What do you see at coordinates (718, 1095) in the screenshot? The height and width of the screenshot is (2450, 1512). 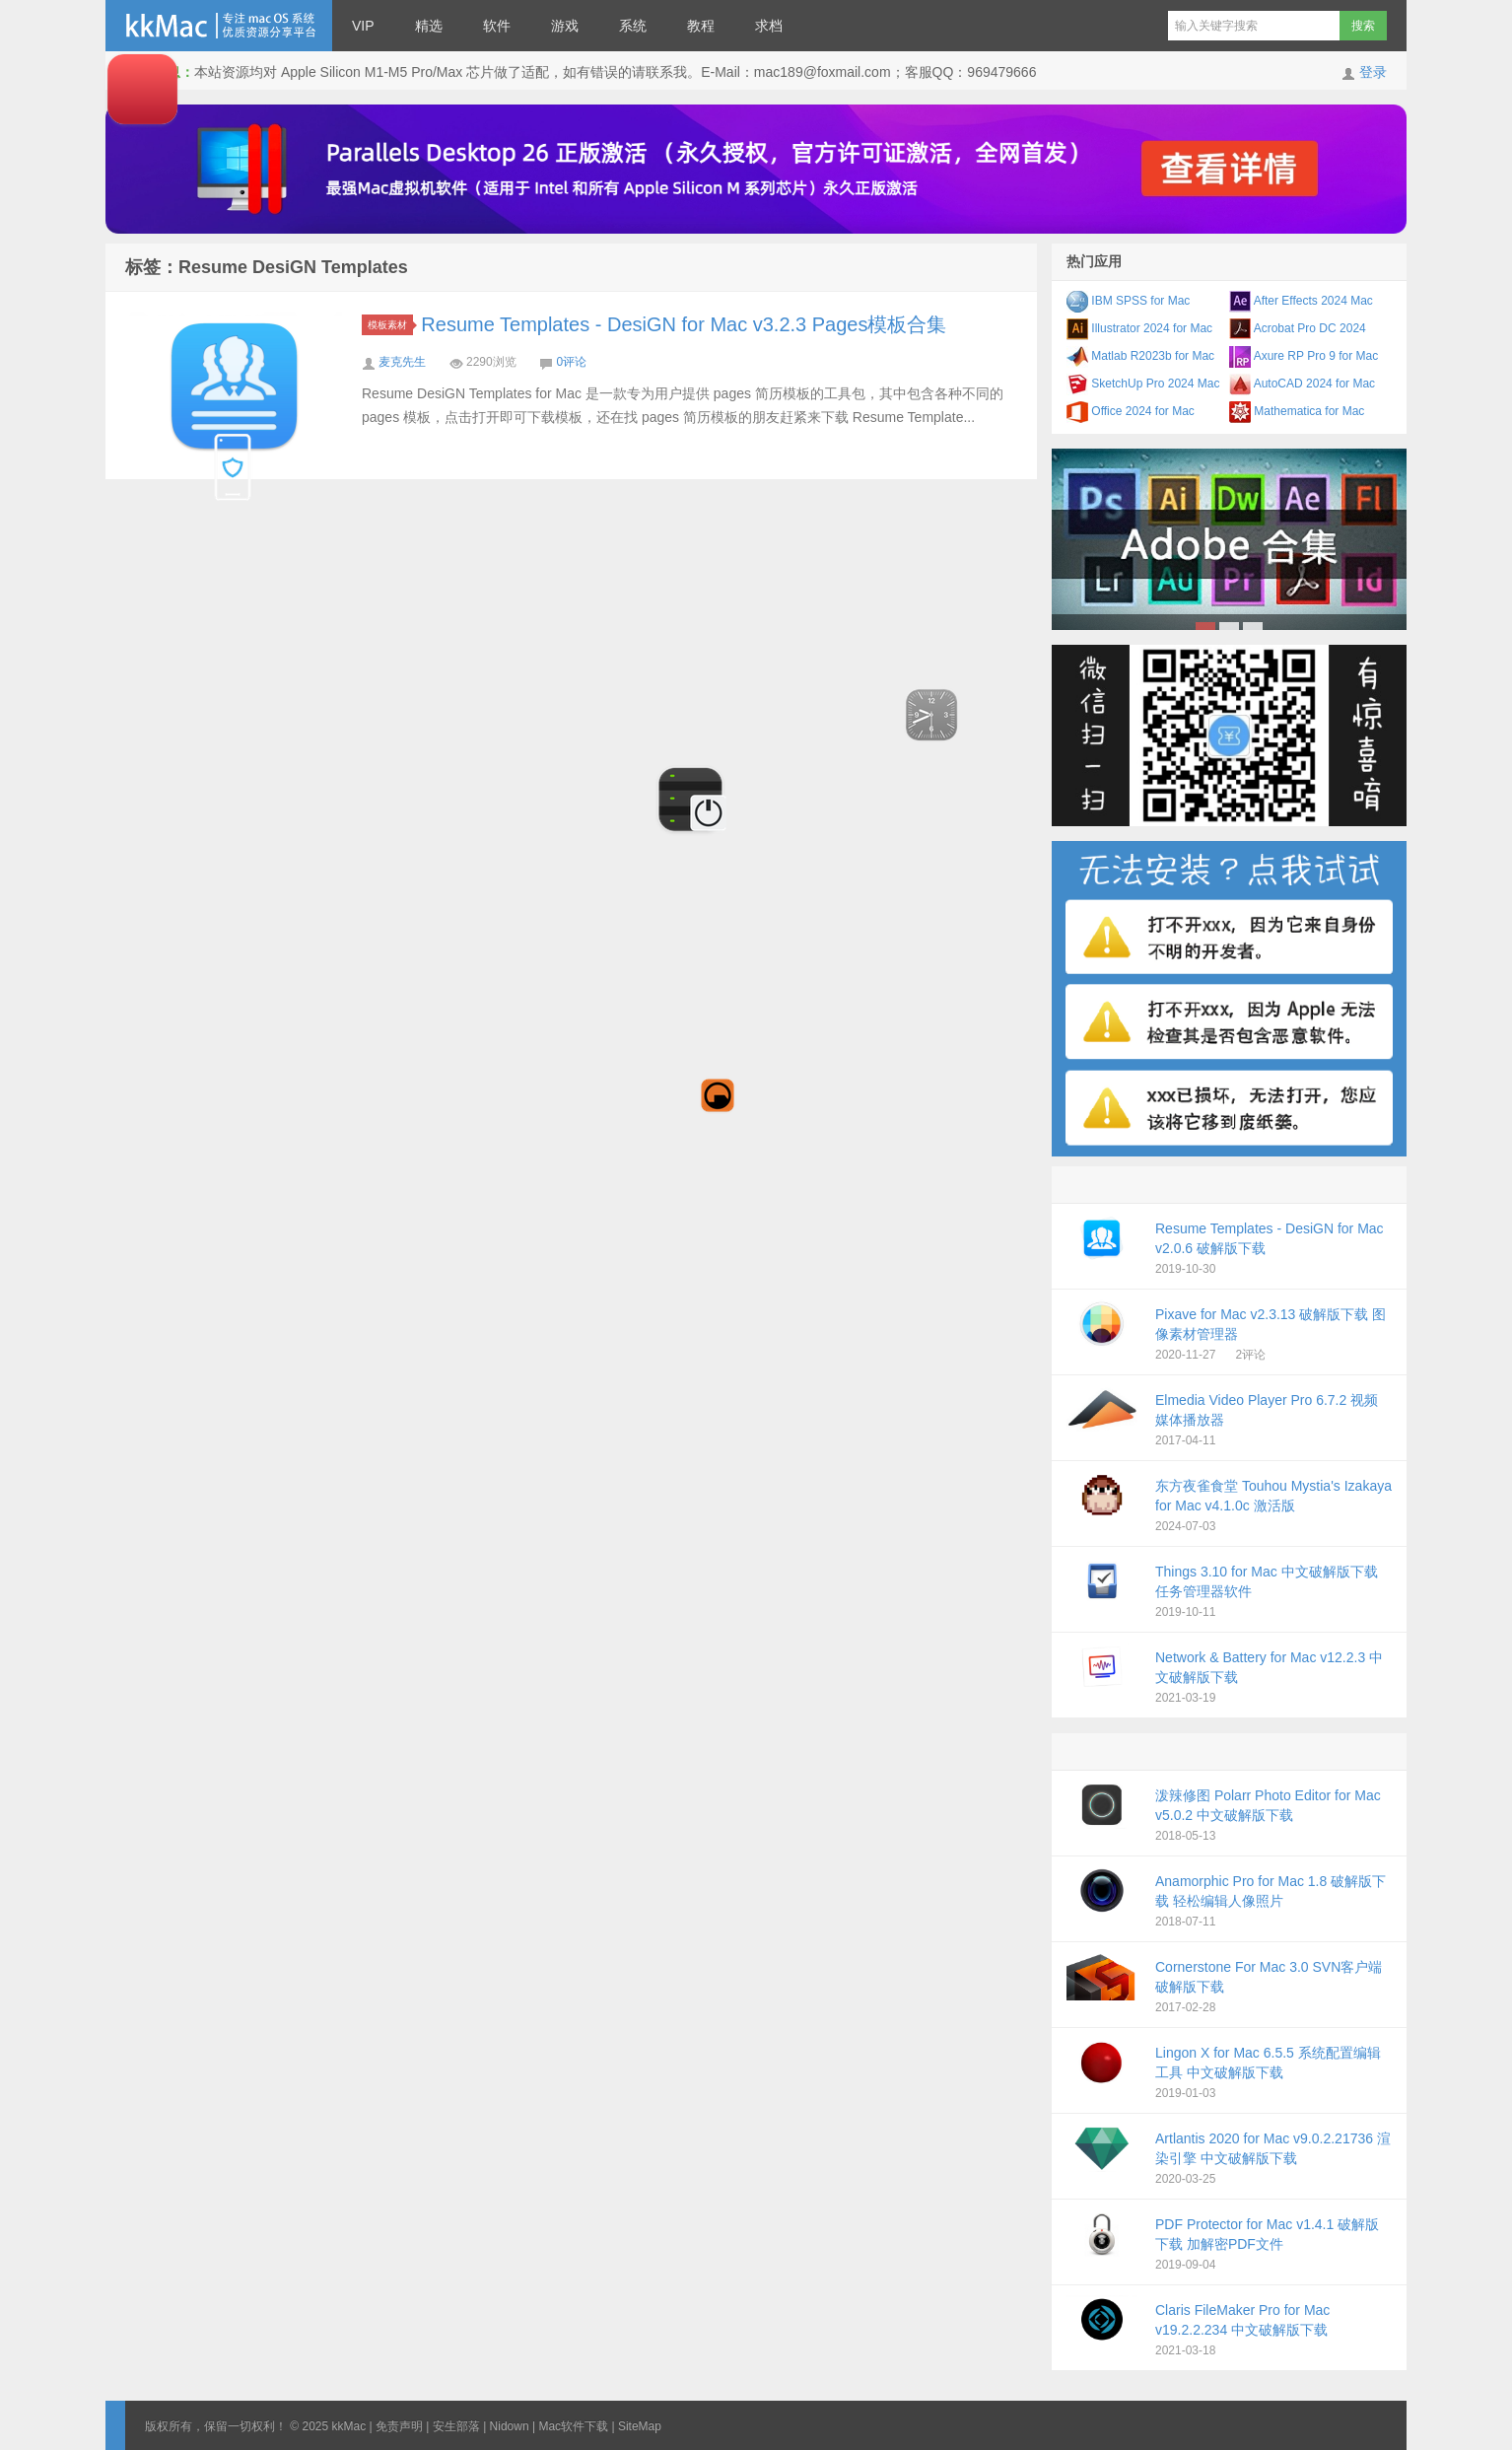 I see `launch the Black Mesa game application` at bounding box center [718, 1095].